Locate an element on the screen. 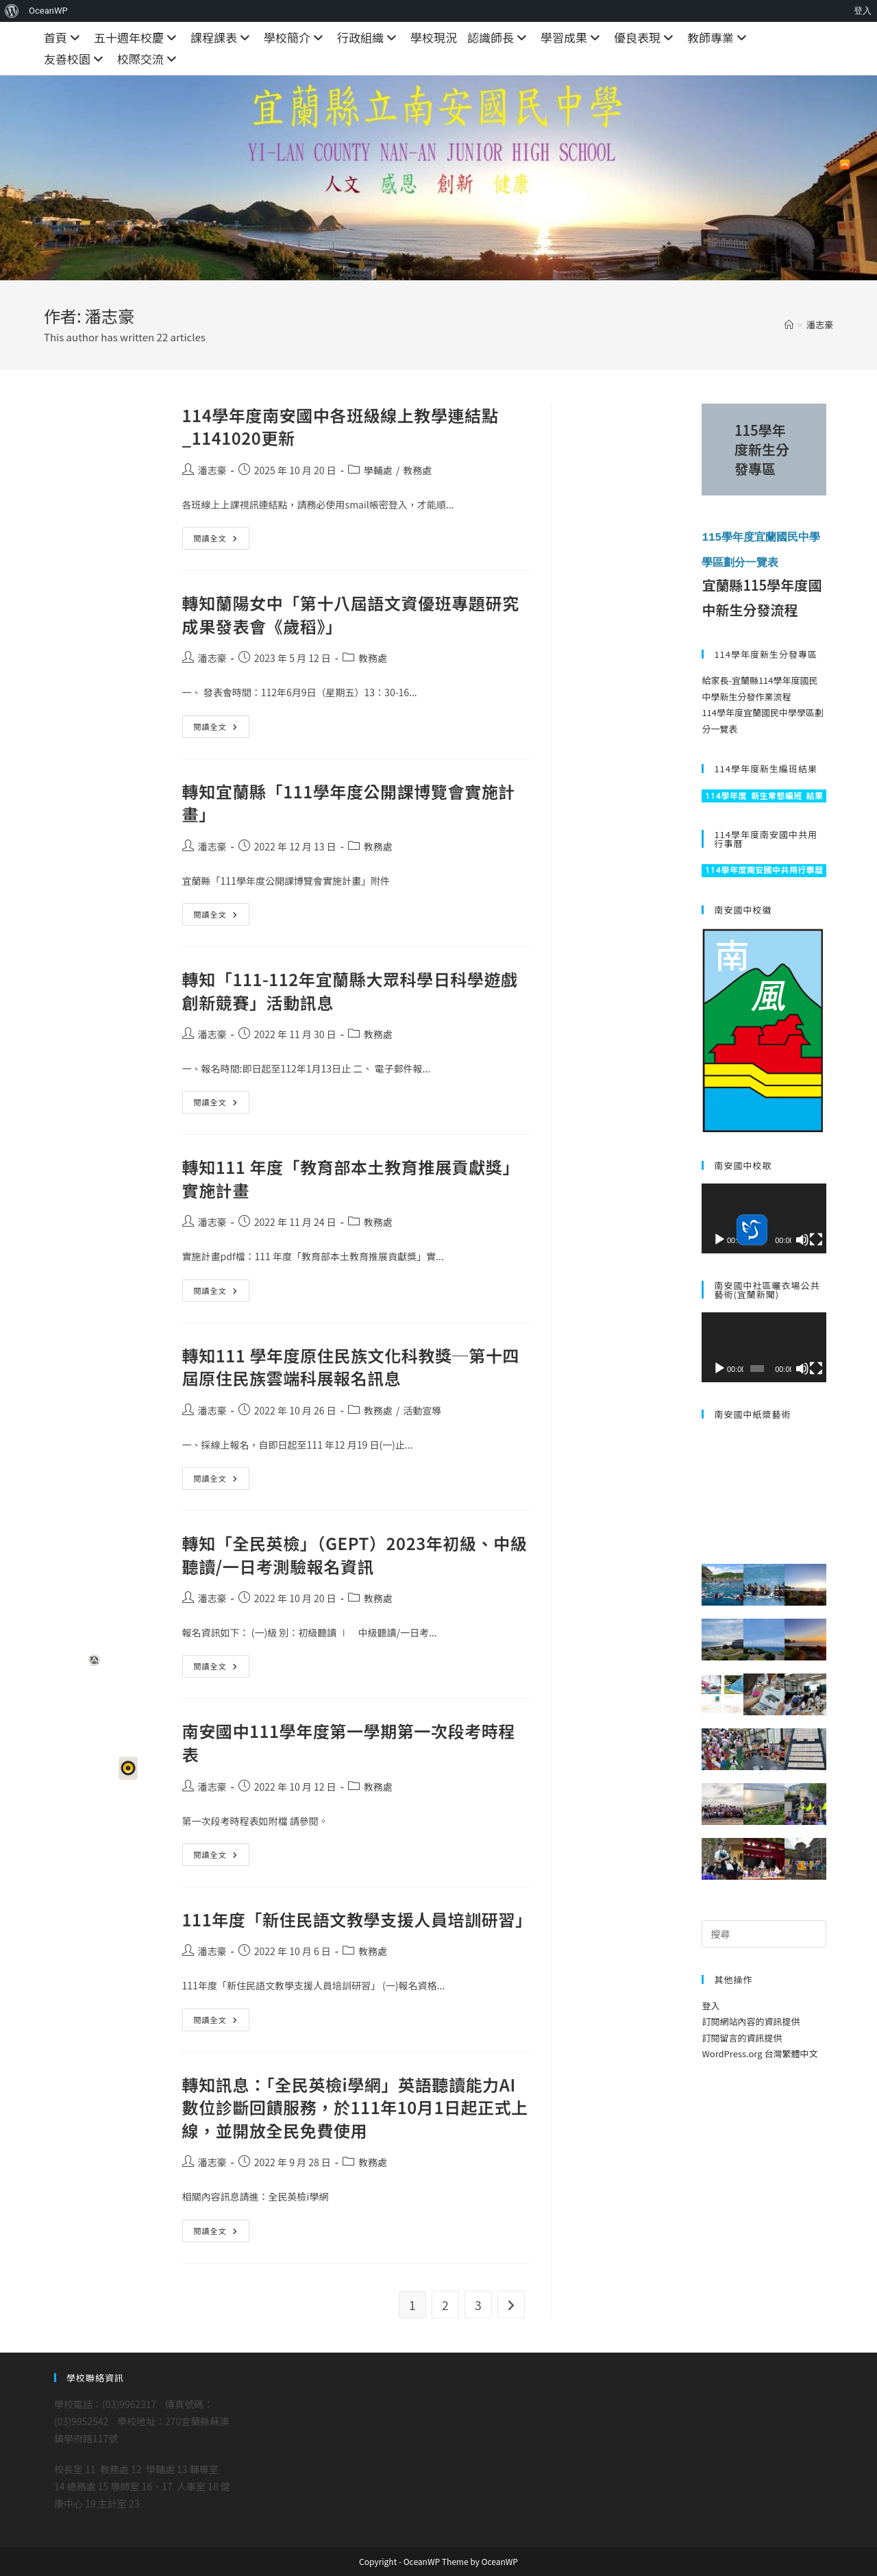 The image size is (877, 2576). check for available system updates is located at coordinates (94, 1660).